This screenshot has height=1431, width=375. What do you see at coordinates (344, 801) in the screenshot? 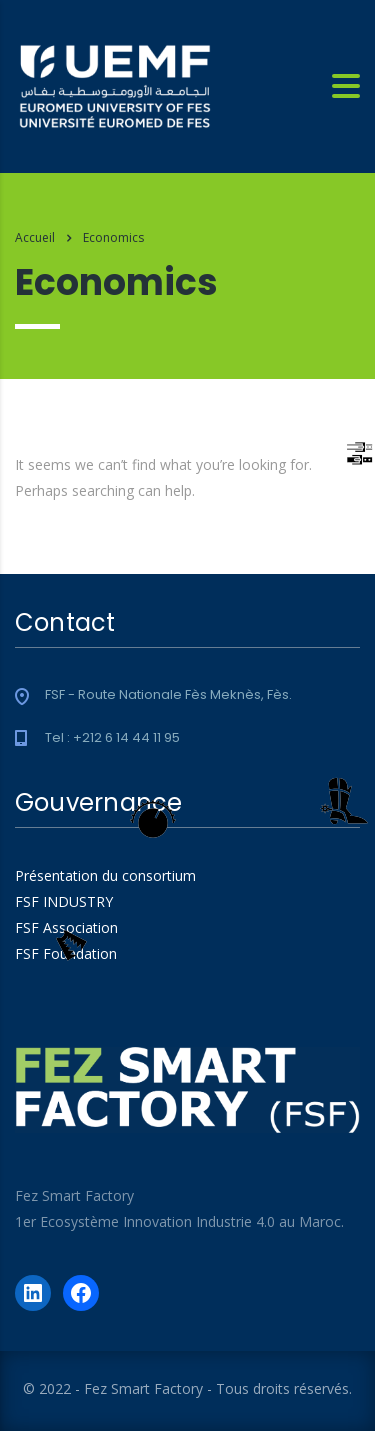
I see `select western or cowboy-themed content` at bounding box center [344, 801].